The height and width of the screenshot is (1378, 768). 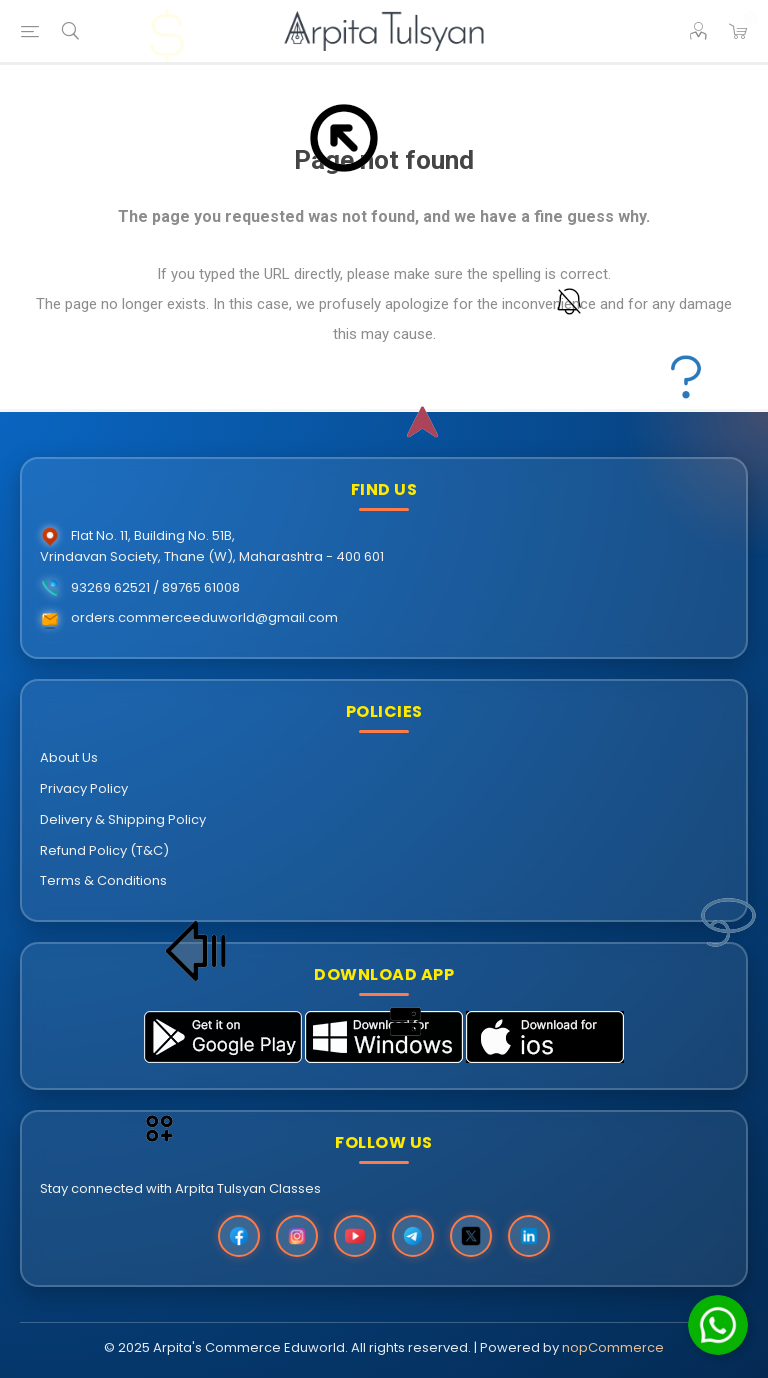 What do you see at coordinates (422, 423) in the screenshot?
I see `start navigation or get directions` at bounding box center [422, 423].